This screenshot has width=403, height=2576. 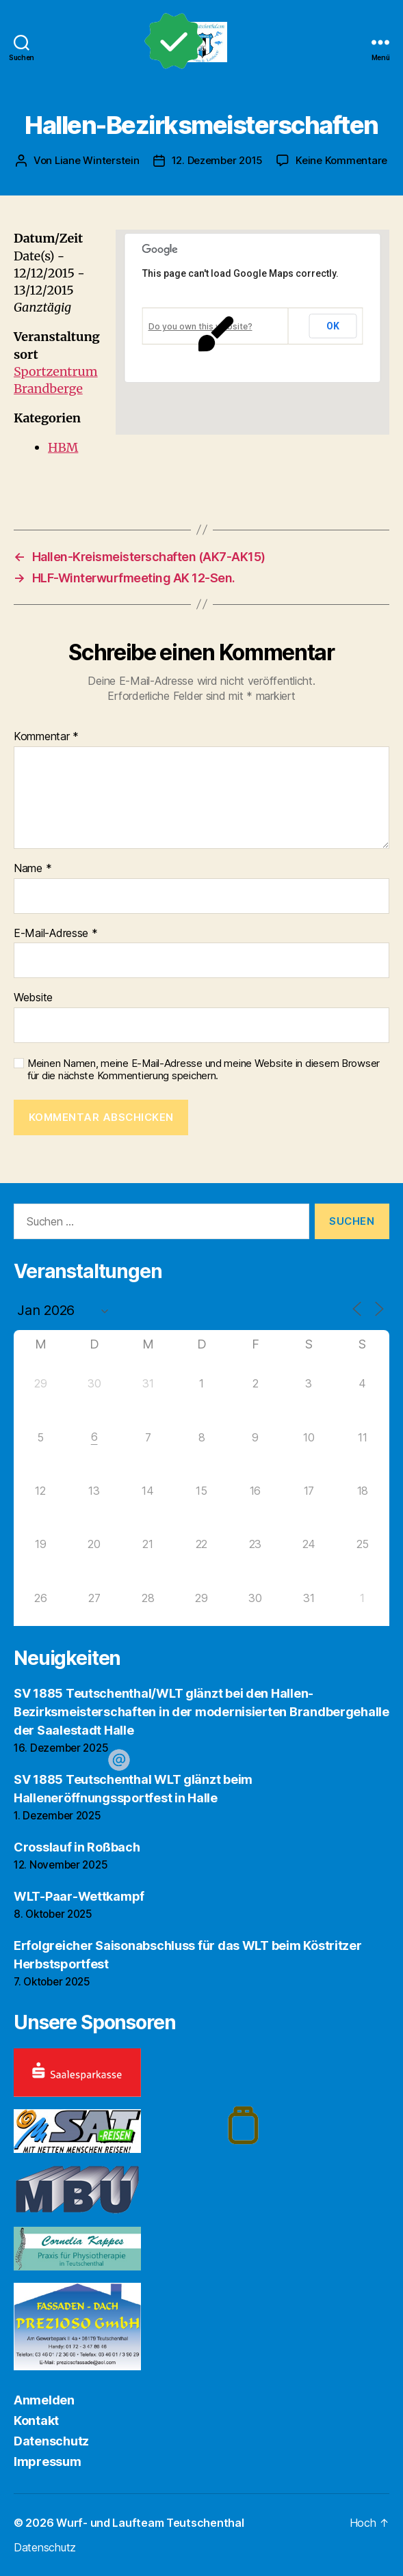 I want to click on indicates a verified discord server, so click(x=174, y=41).